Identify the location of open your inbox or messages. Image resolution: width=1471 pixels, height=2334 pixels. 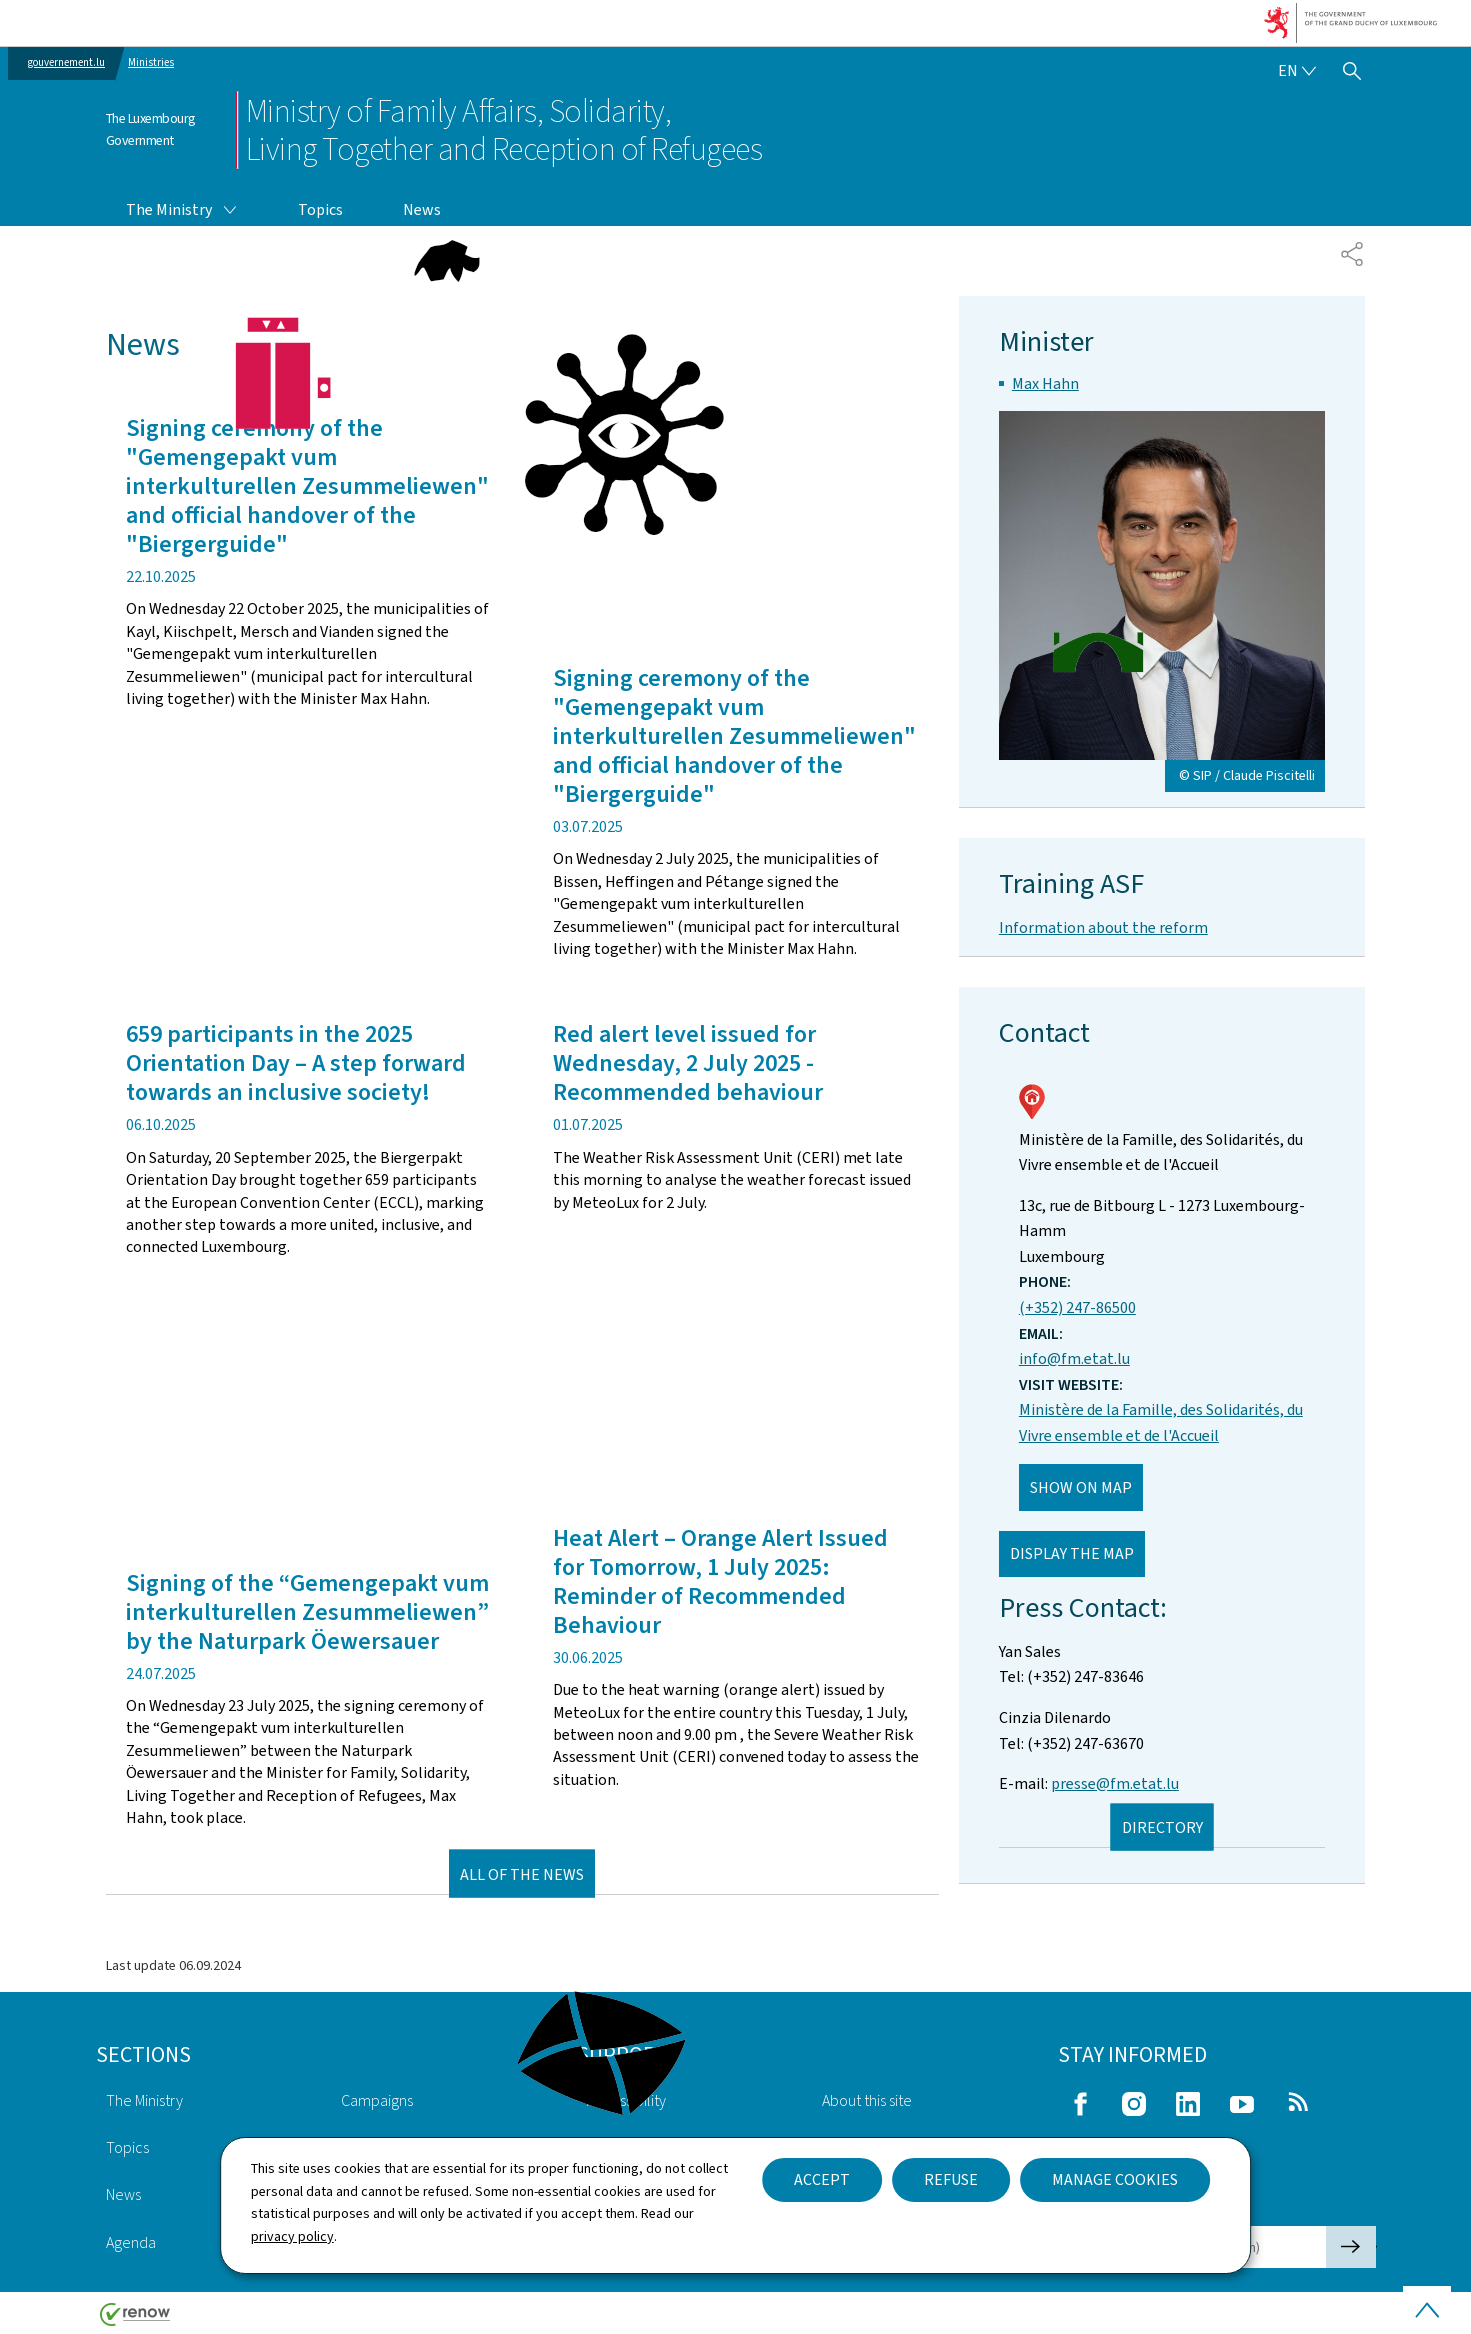
(601, 2056).